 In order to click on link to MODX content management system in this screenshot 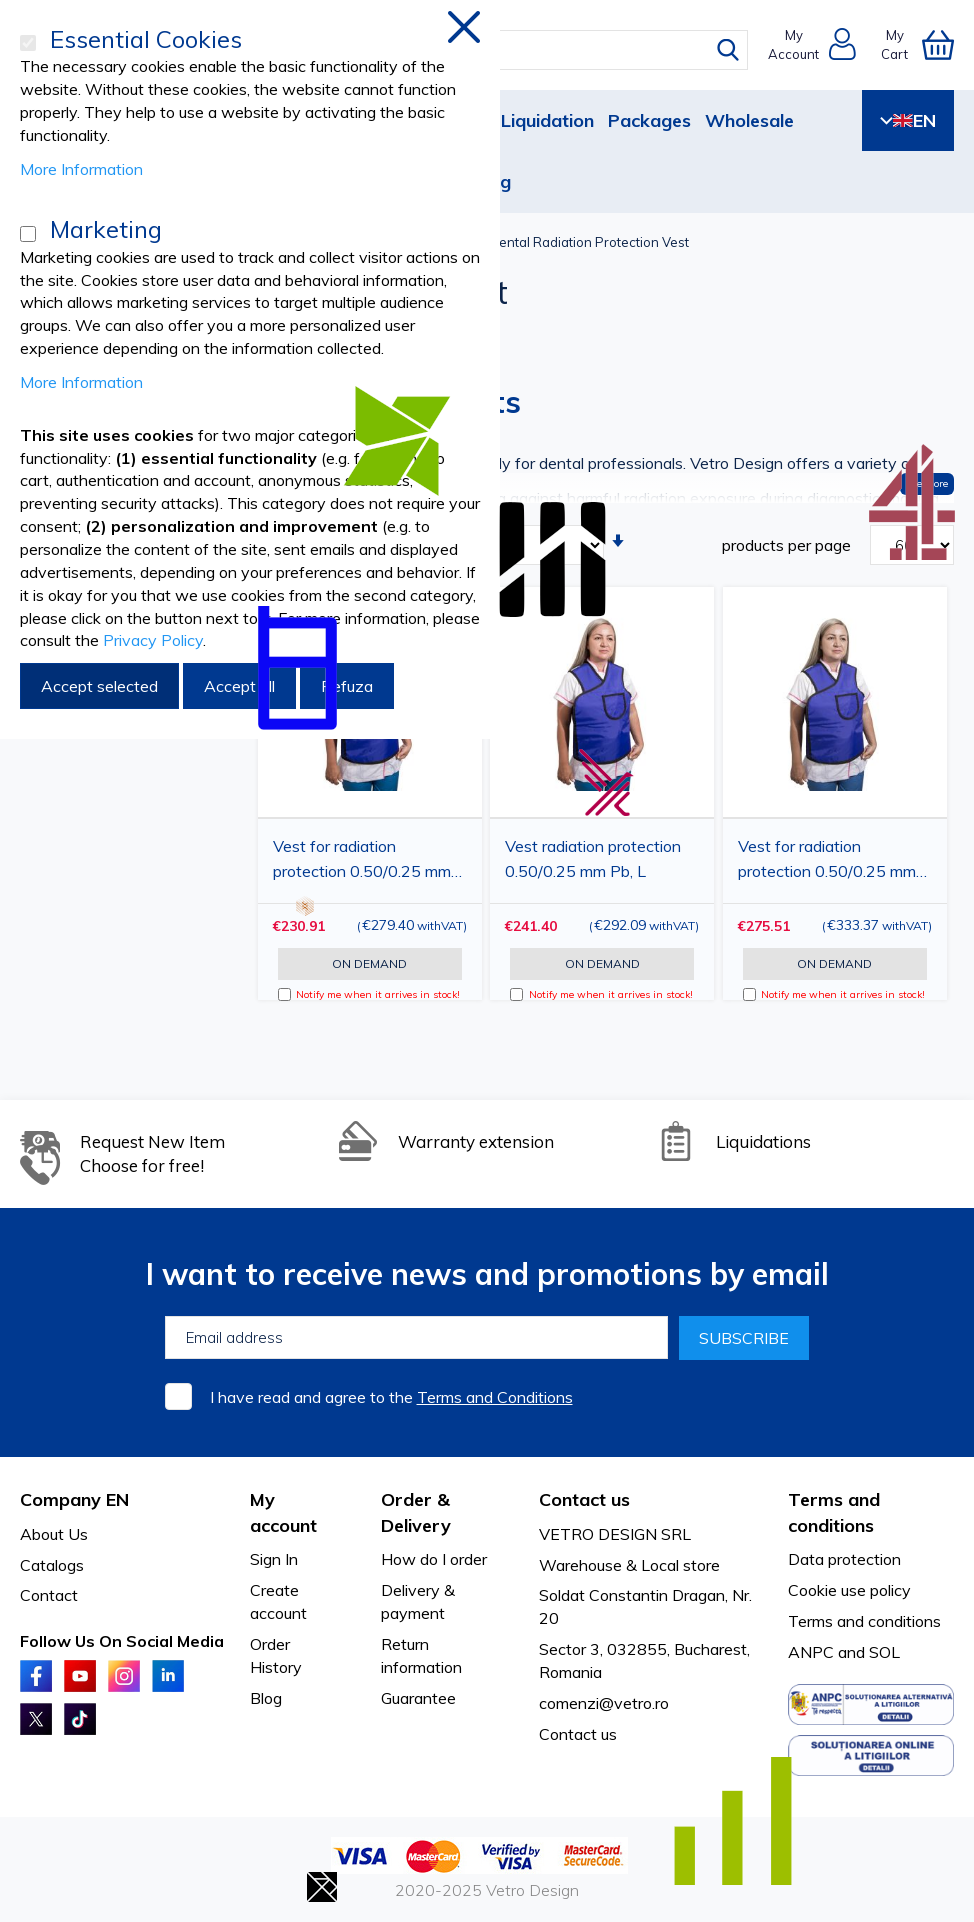, I will do `click(397, 441)`.